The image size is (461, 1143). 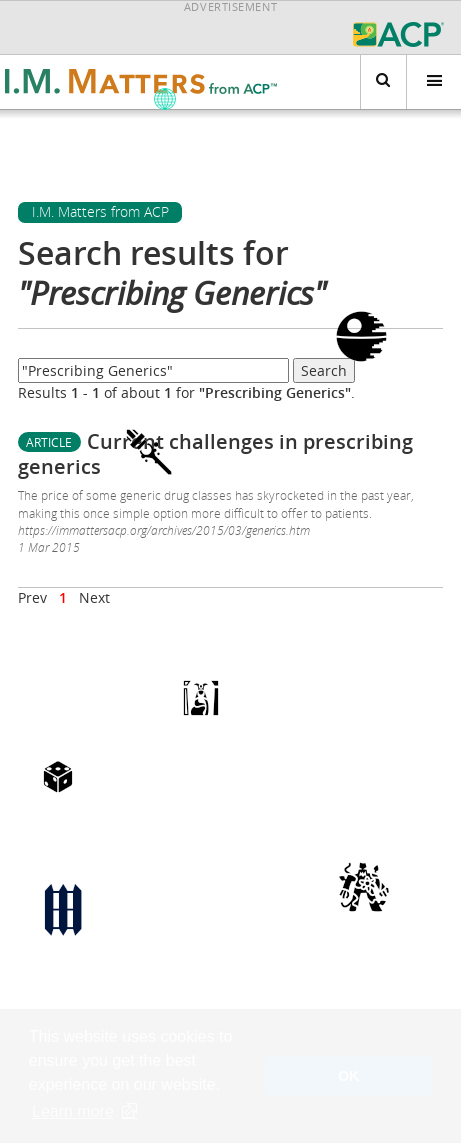 I want to click on select shambling mound creature or enemy type, so click(x=364, y=887).